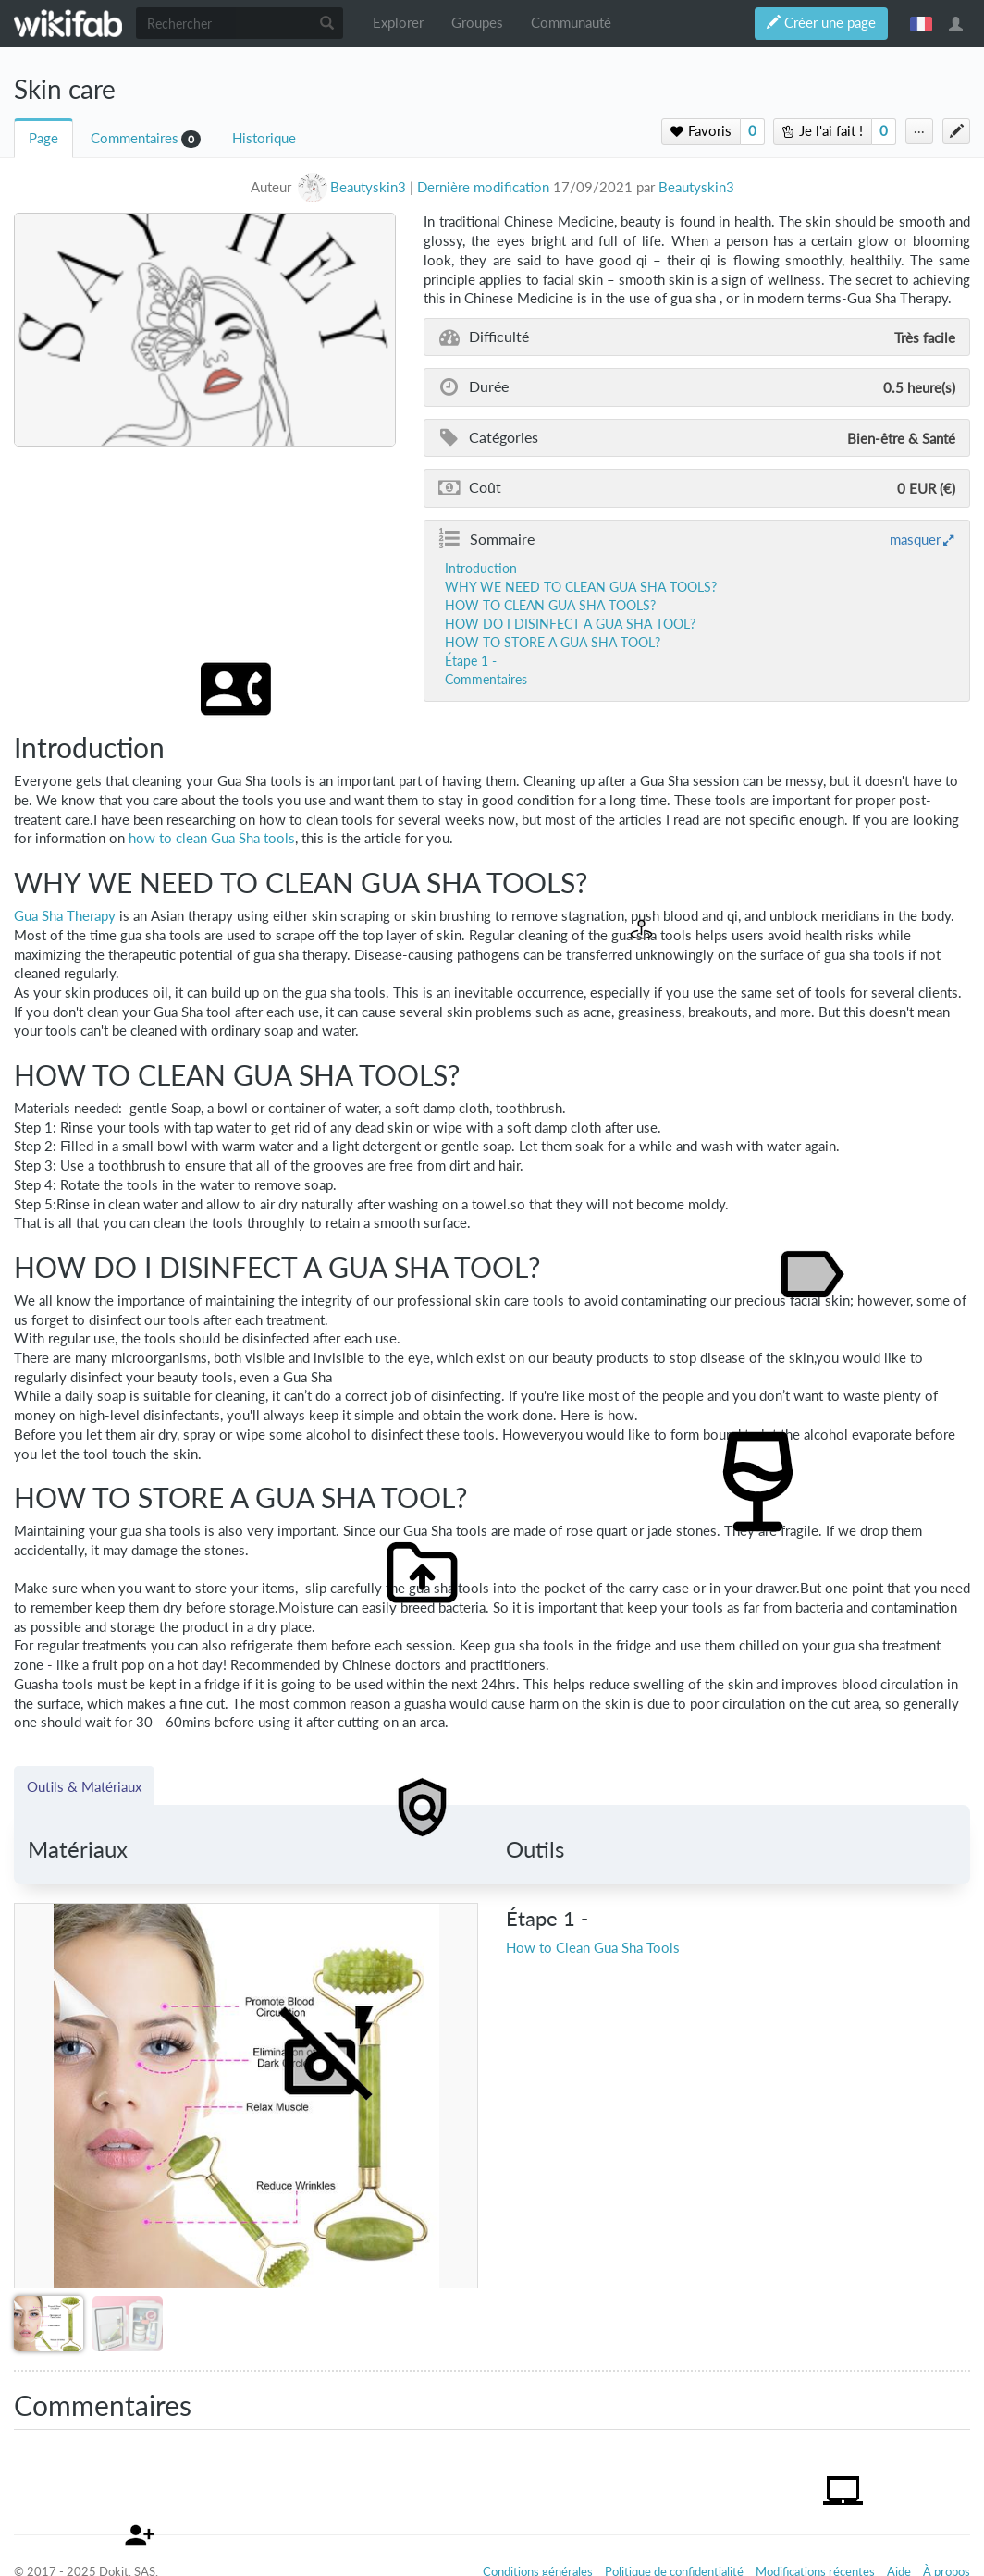 The height and width of the screenshot is (2576, 984). Describe the element at coordinates (140, 2535) in the screenshot. I see `add a new contact or friend` at that location.